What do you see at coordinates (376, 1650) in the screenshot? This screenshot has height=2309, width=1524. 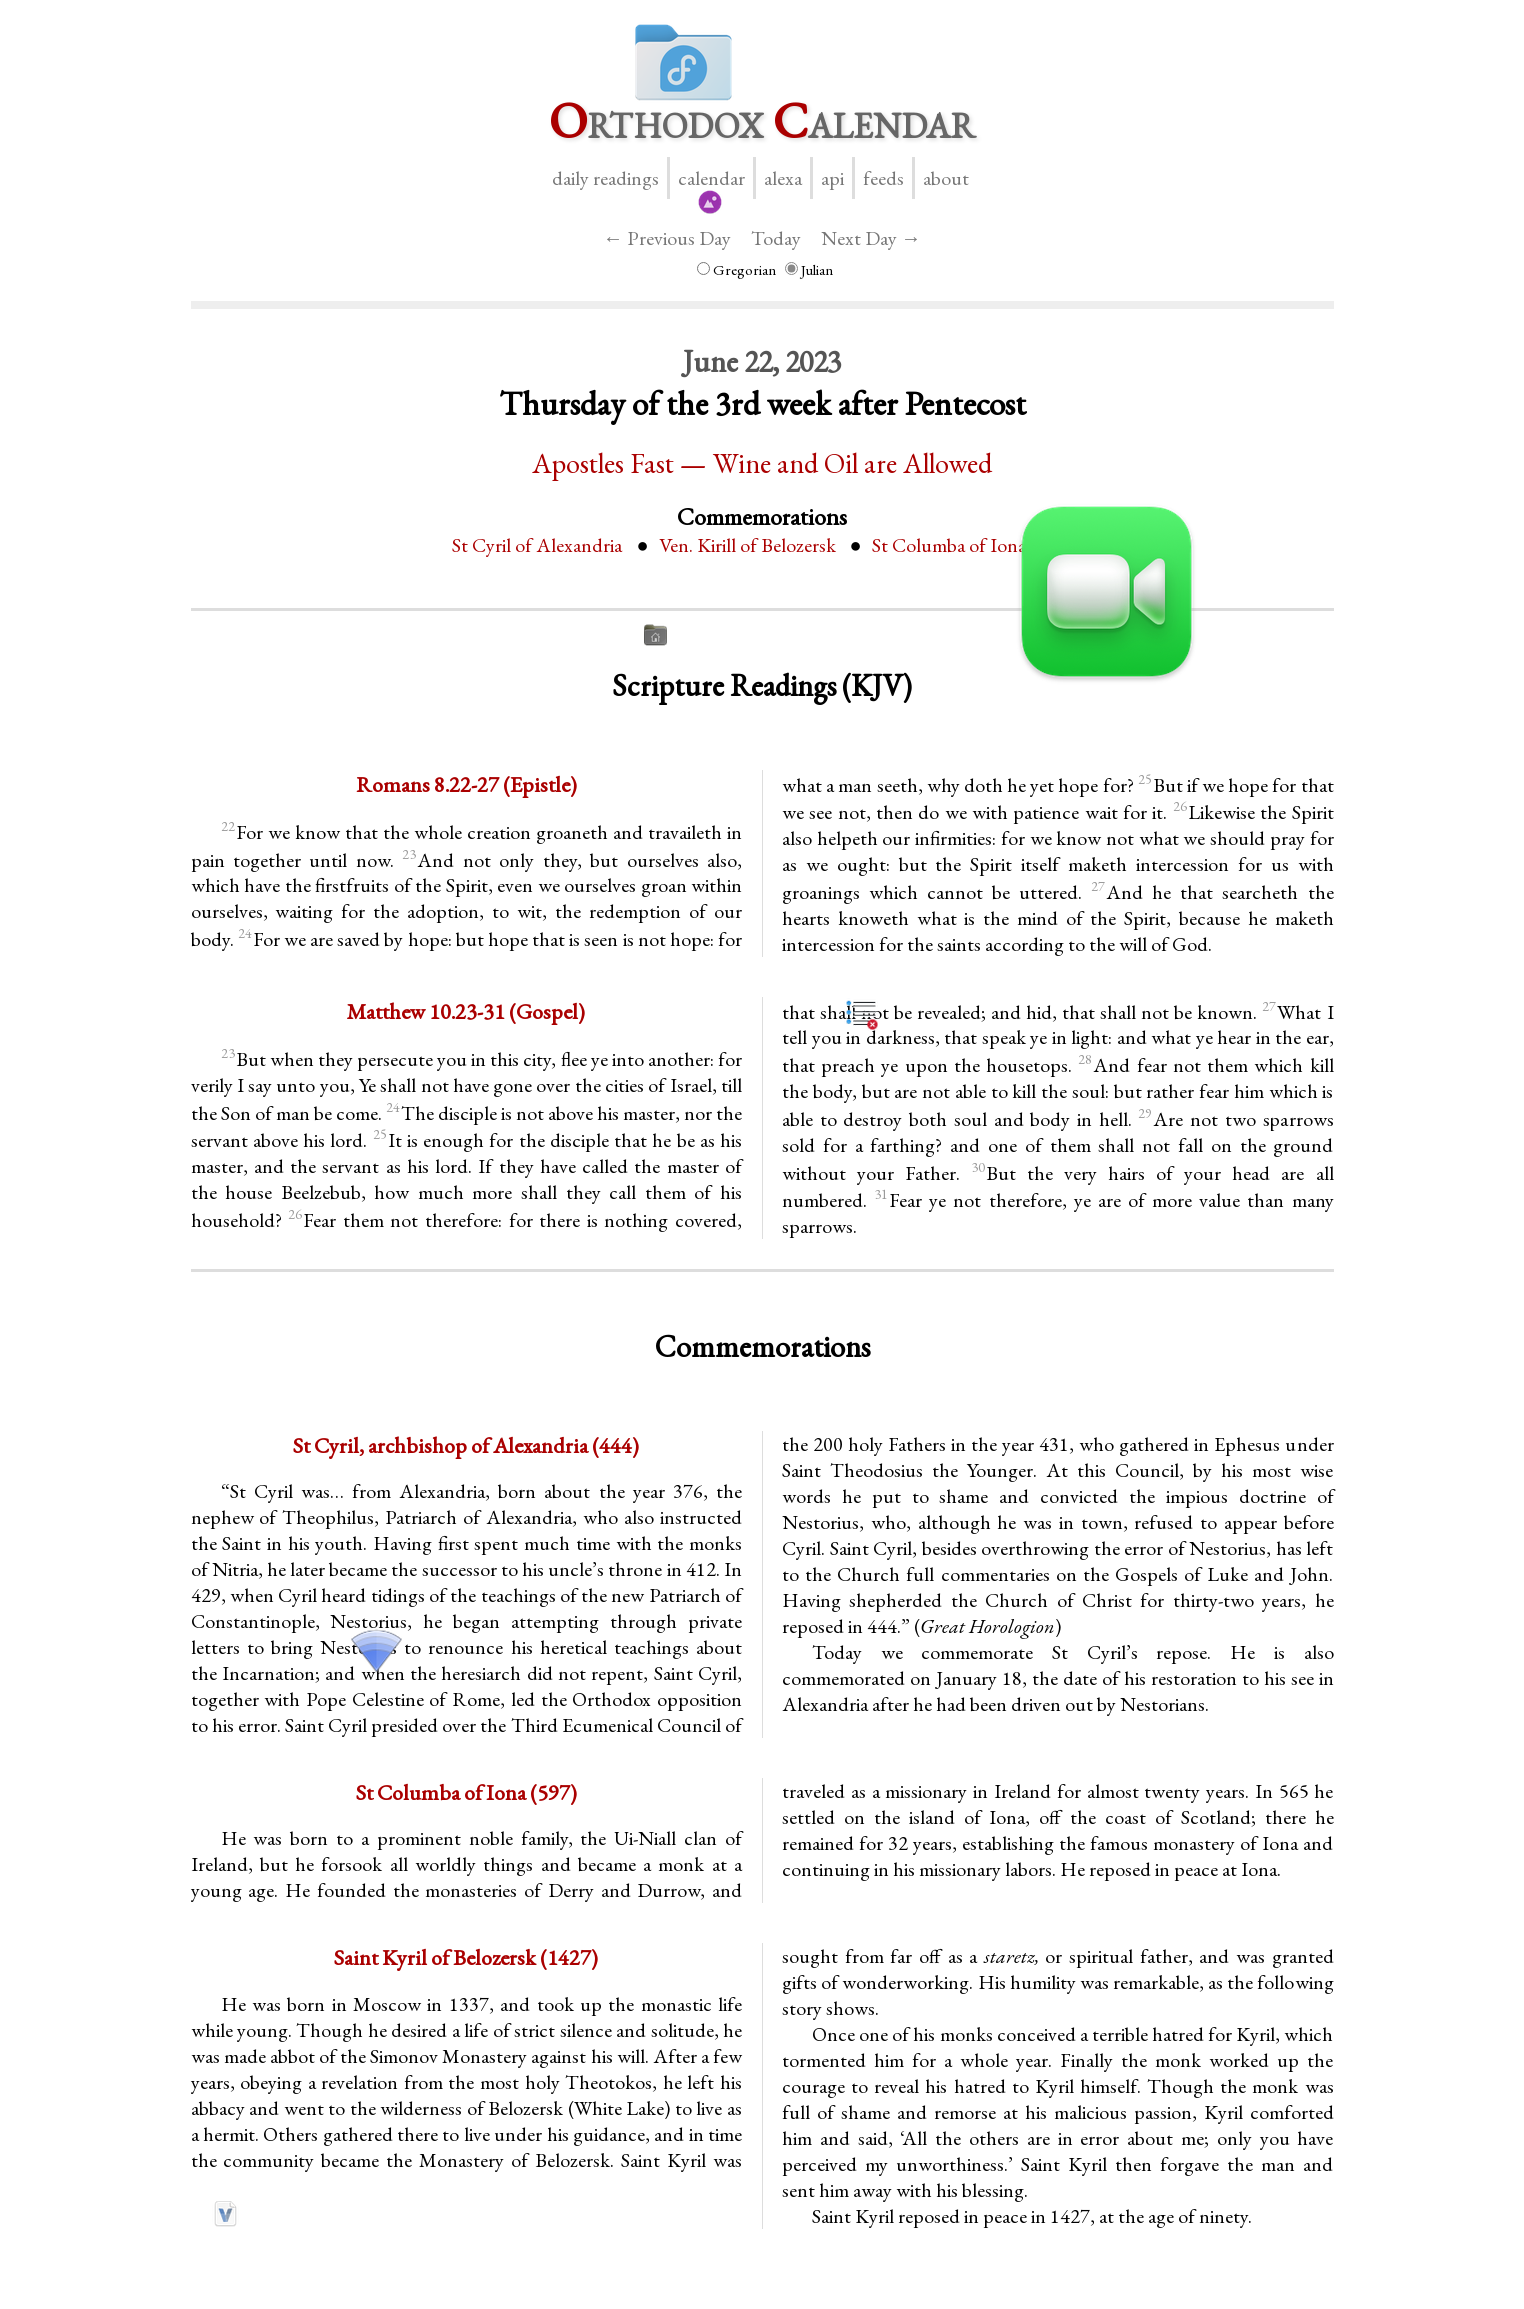 I see `indicates wireless network connection status` at bounding box center [376, 1650].